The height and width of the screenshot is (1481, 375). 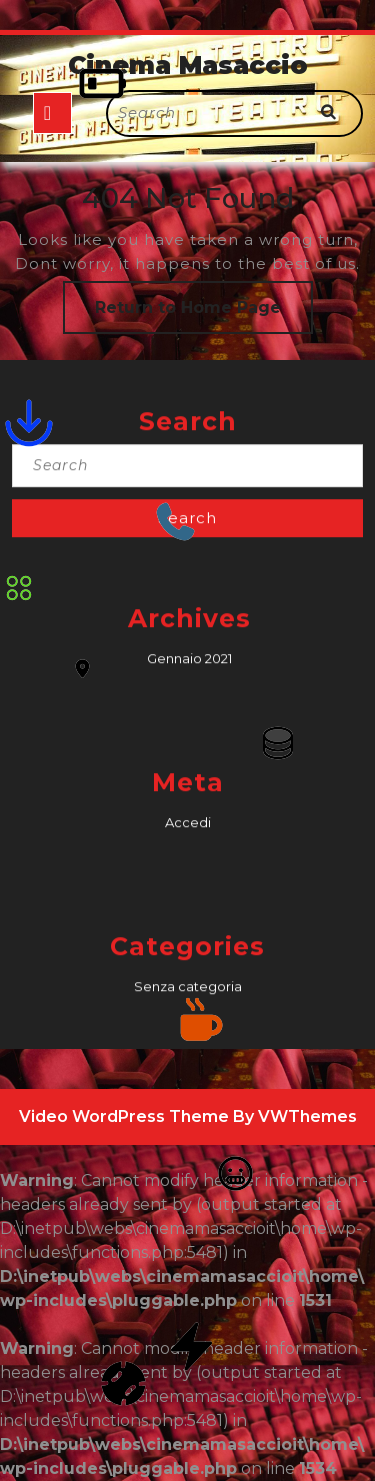 I want to click on indicates flash or lightning mode is enabled, so click(x=191, y=1346).